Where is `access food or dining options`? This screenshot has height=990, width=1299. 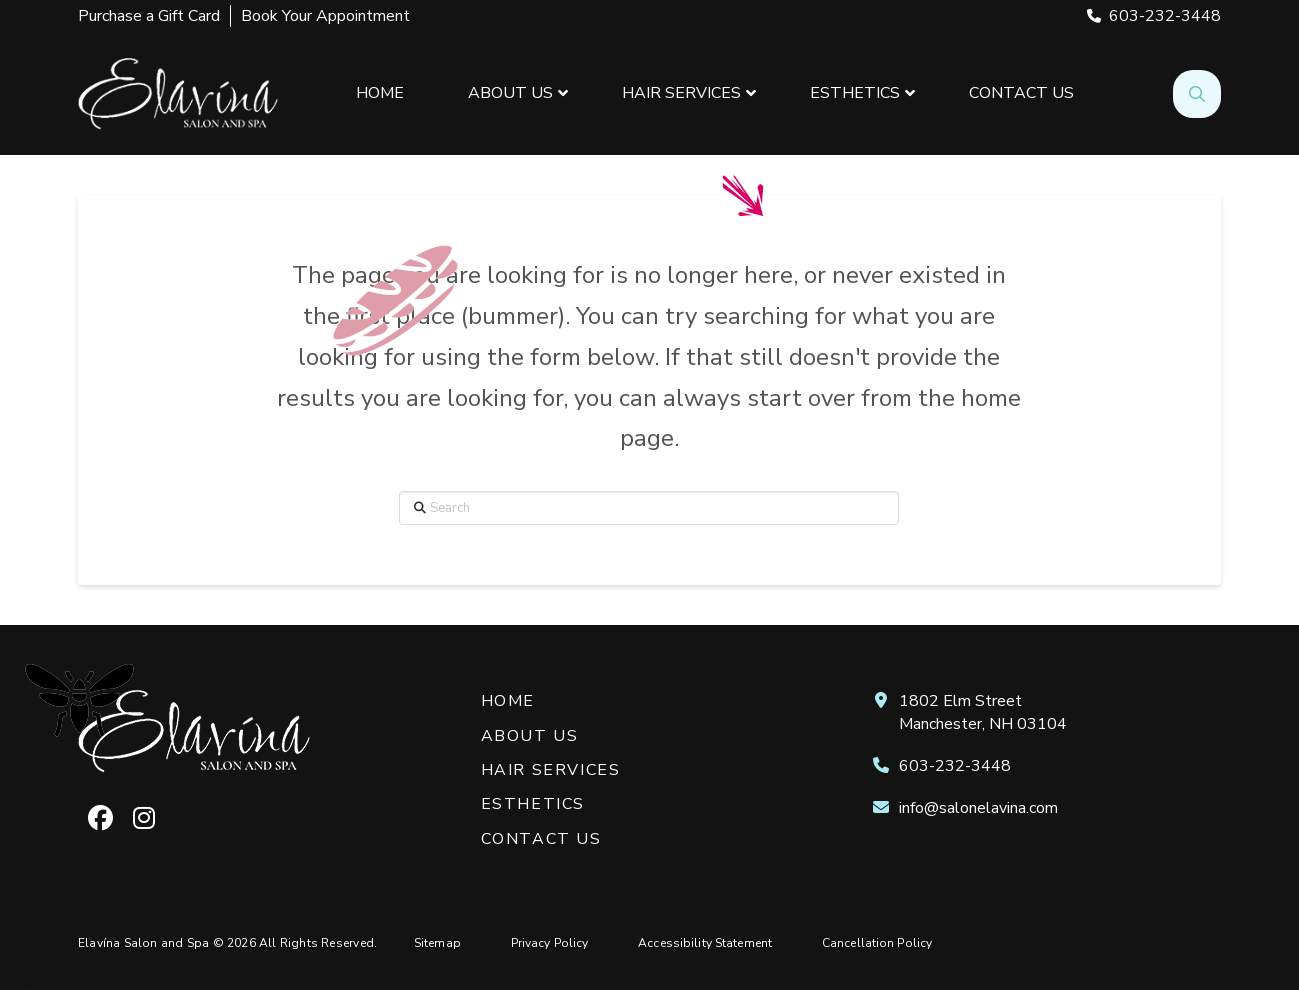 access food or dining options is located at coordinates (395, 300).